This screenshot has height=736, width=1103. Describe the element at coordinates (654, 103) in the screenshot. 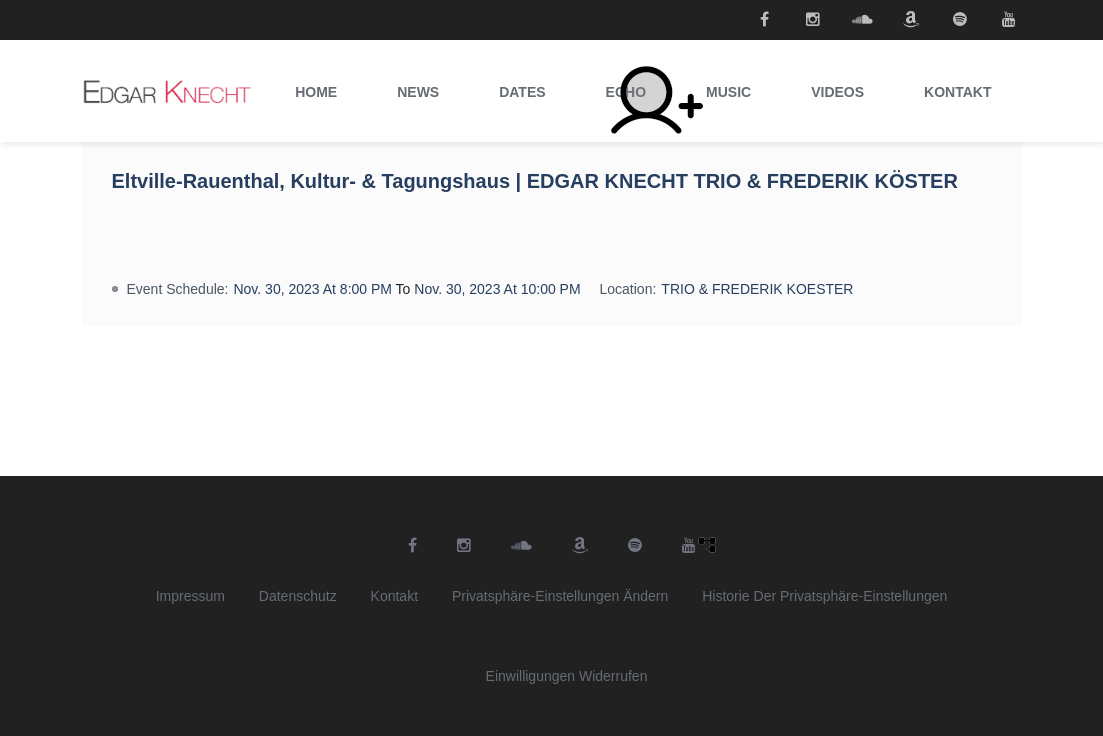

I see `add a new contact or friend` at that location.